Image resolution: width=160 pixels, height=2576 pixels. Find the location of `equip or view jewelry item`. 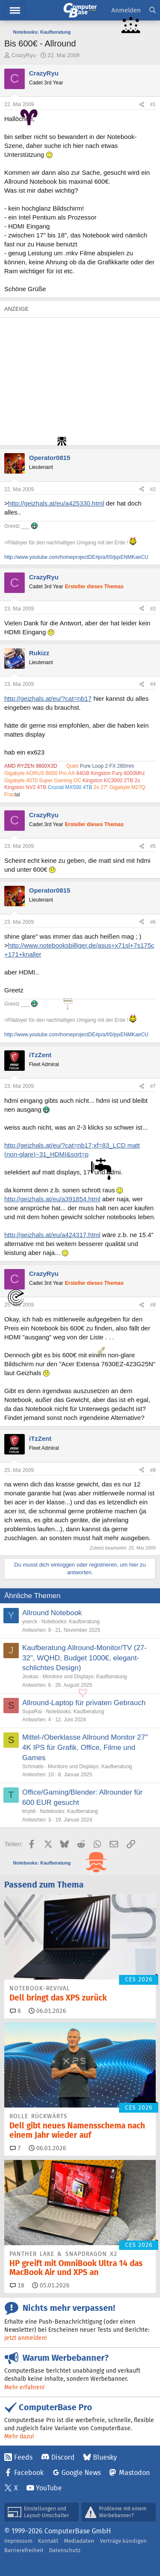

equip or view jewelry item is located at coordinates (83, 1693).